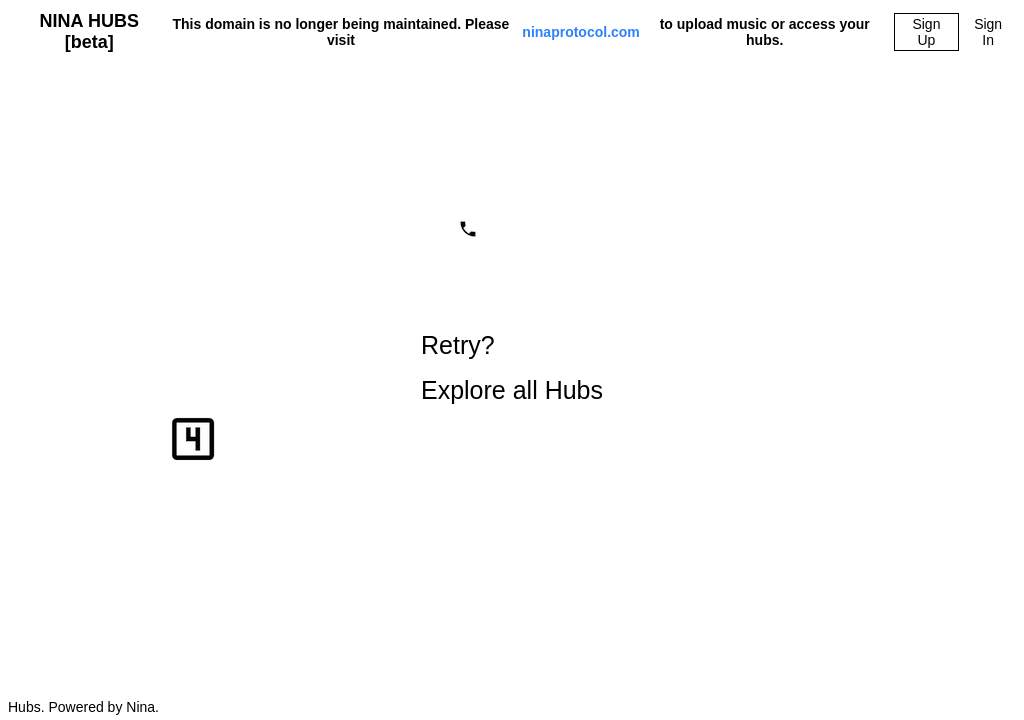 Image resolution: width=1024 pixels, height=720 pixels. I want to click on select image filter option 4, so click(193, 439).